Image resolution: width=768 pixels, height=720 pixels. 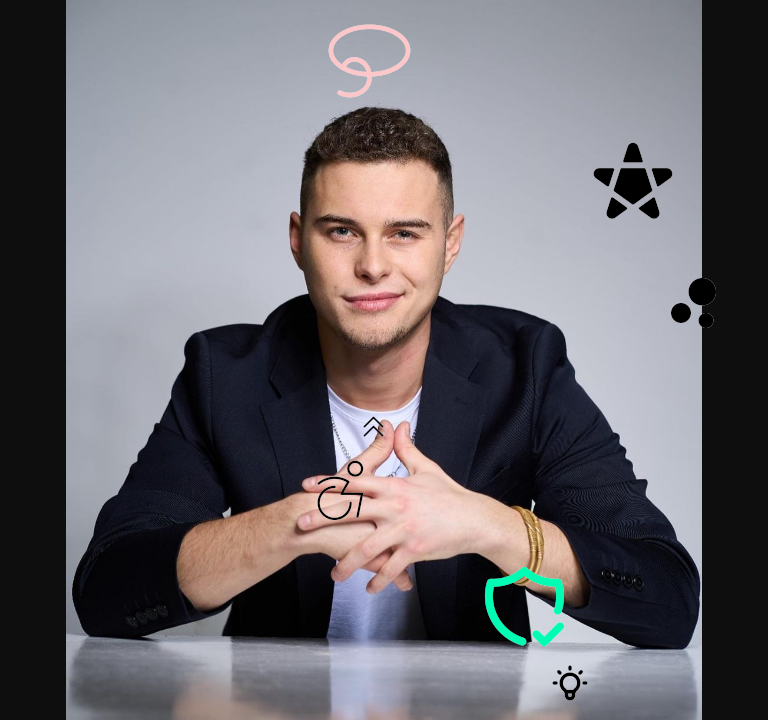 What do you see at coordinates (341, 491) in the screenshot?
I see `indicates wheelchair accessible route or facility` at bounding box center [341, 491].